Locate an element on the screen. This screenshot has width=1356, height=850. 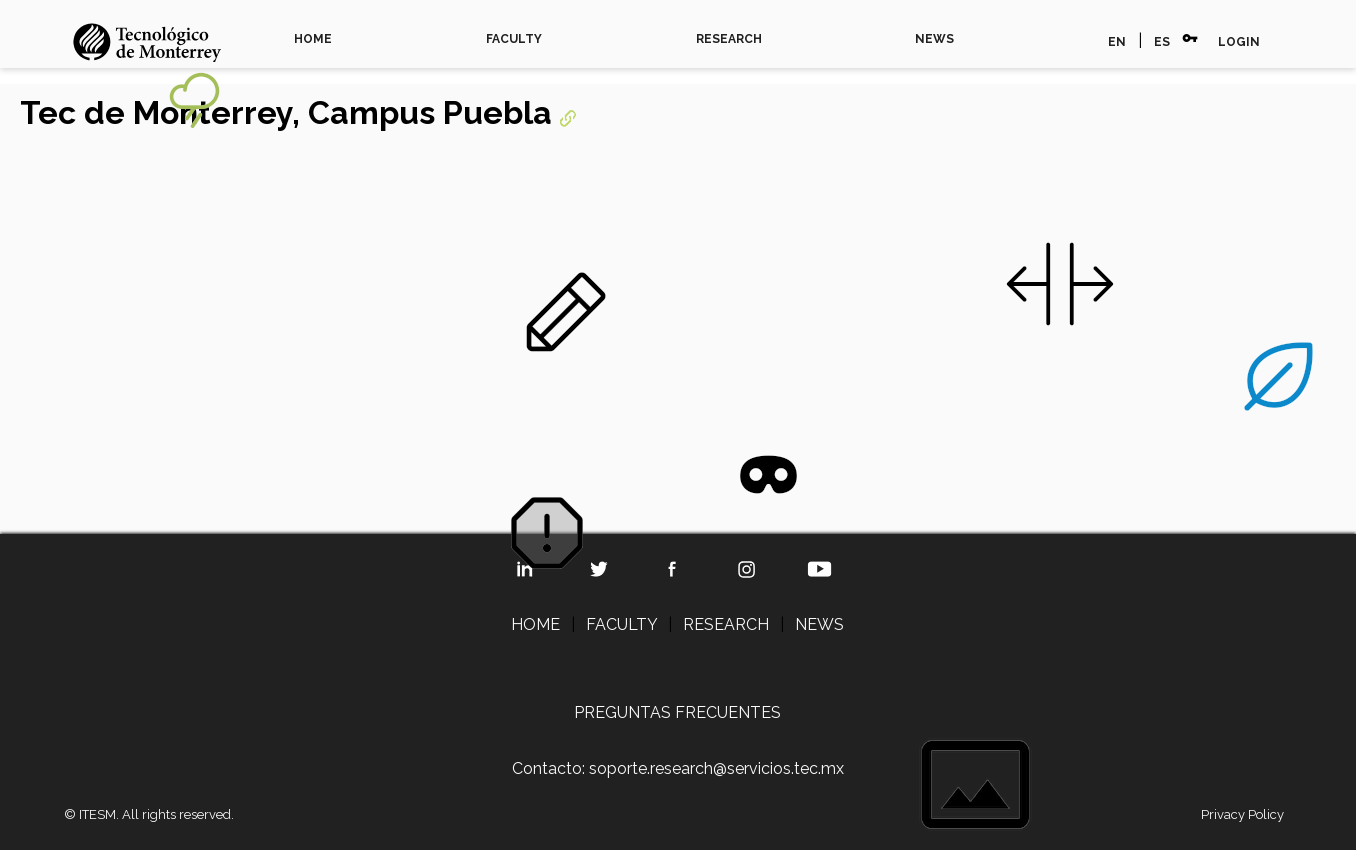
indicates a warning or critical alert is located at coordinates (547, 533).